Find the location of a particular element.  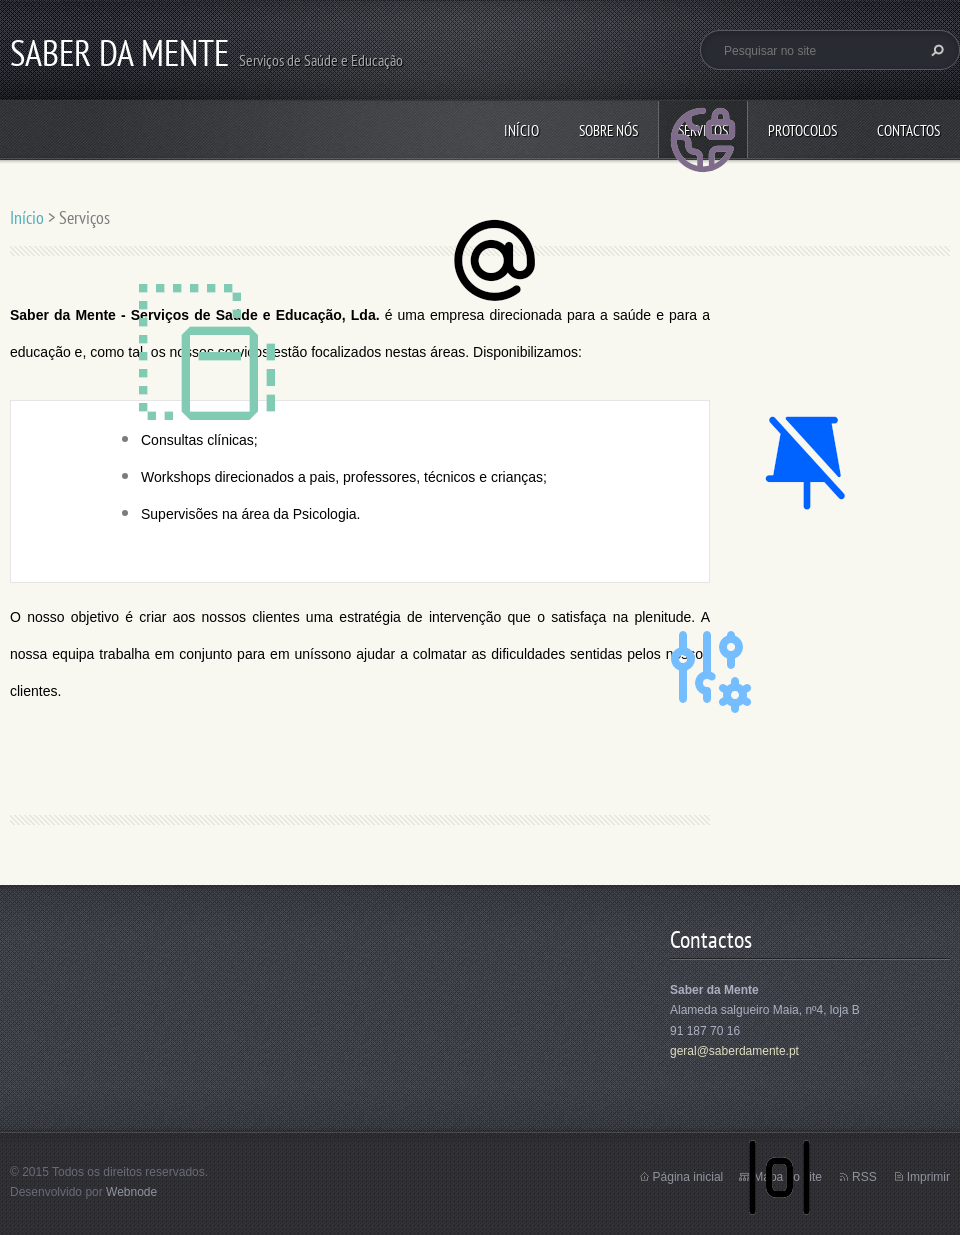

access advanced settings or configuration options is located at coordinates (707, 667).